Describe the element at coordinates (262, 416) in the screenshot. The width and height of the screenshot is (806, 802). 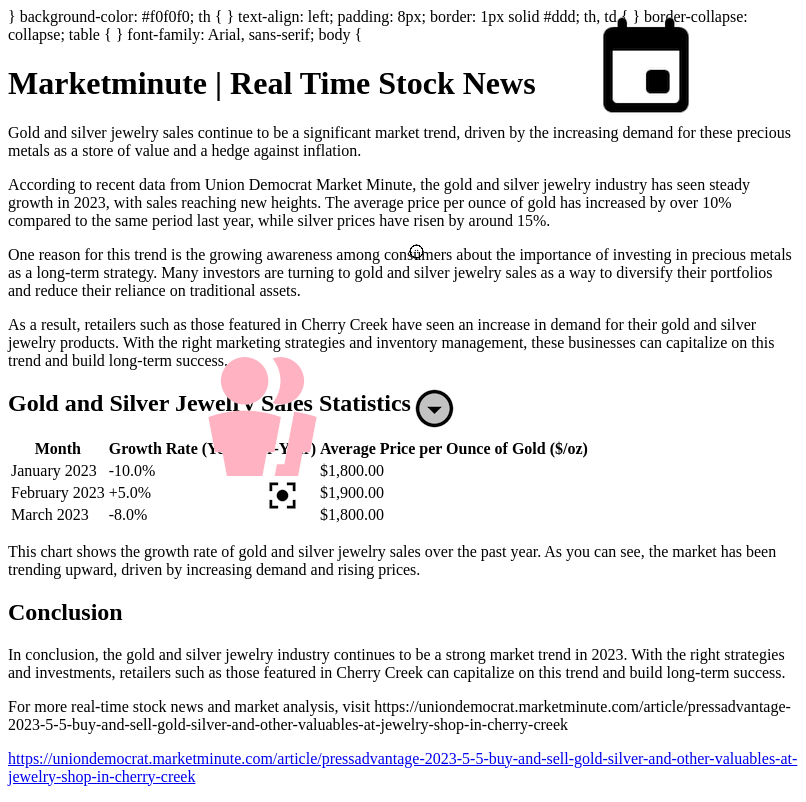
I see `view group members or team` at that location.